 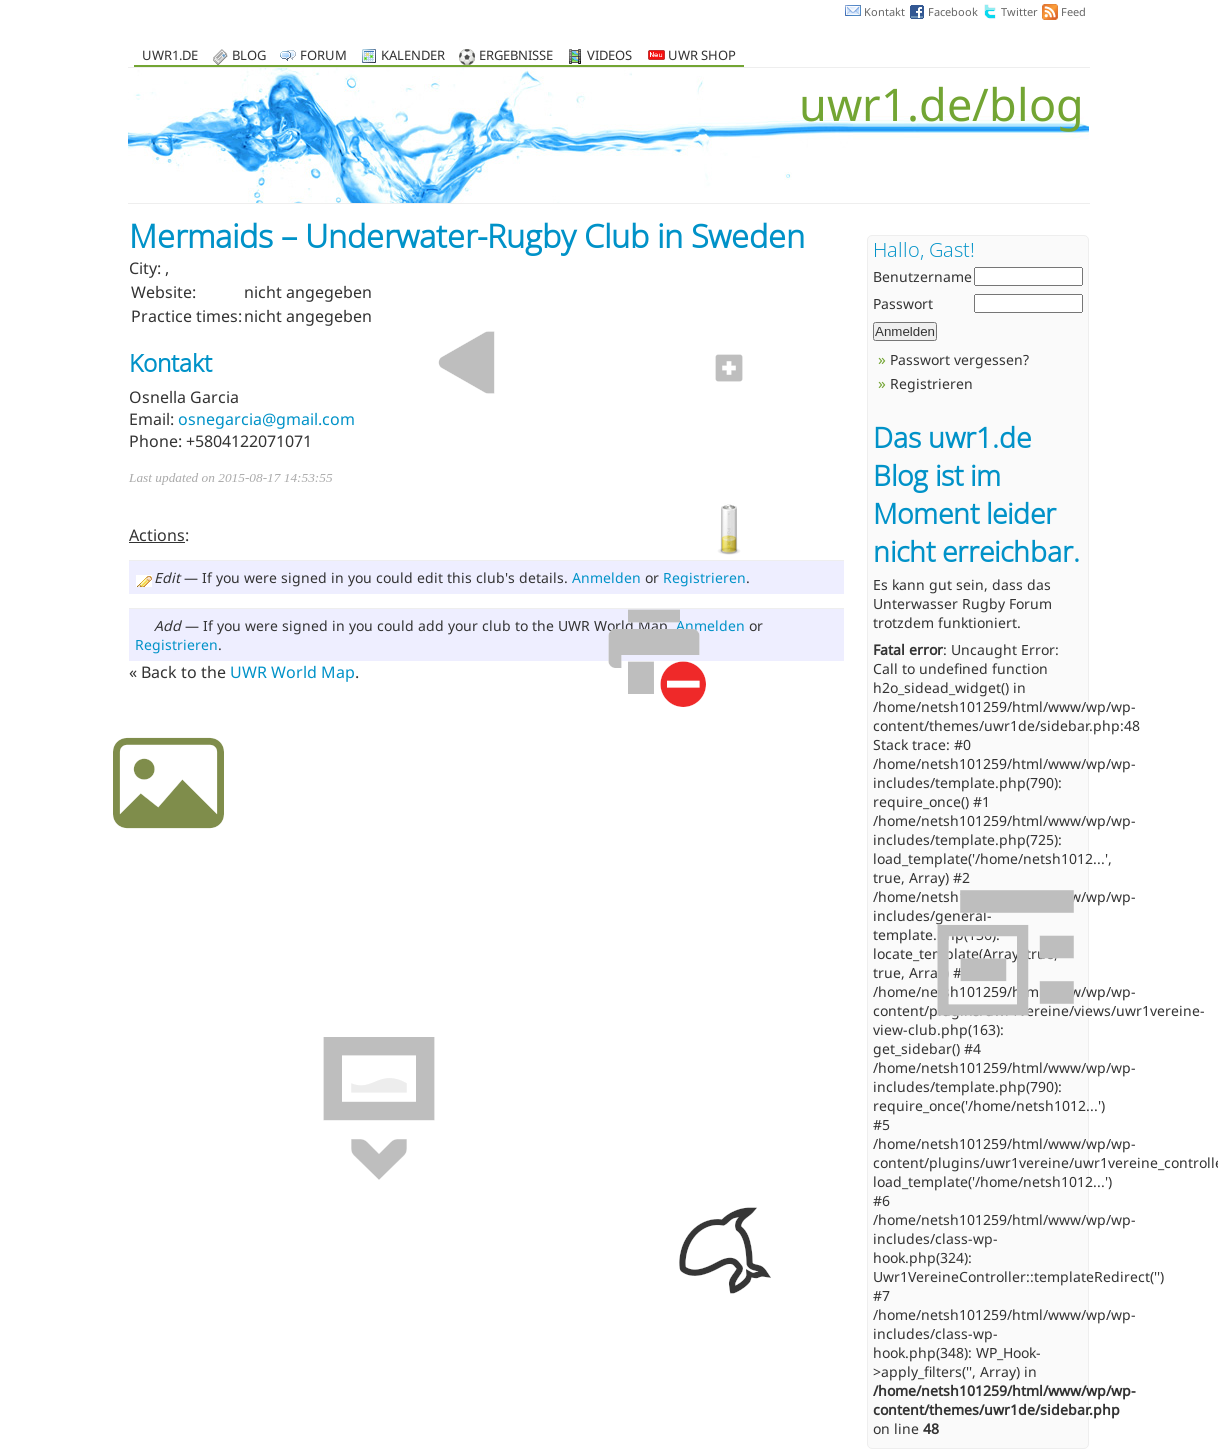 I want to click on zoom in on the current view, so click(x=729, y=368).